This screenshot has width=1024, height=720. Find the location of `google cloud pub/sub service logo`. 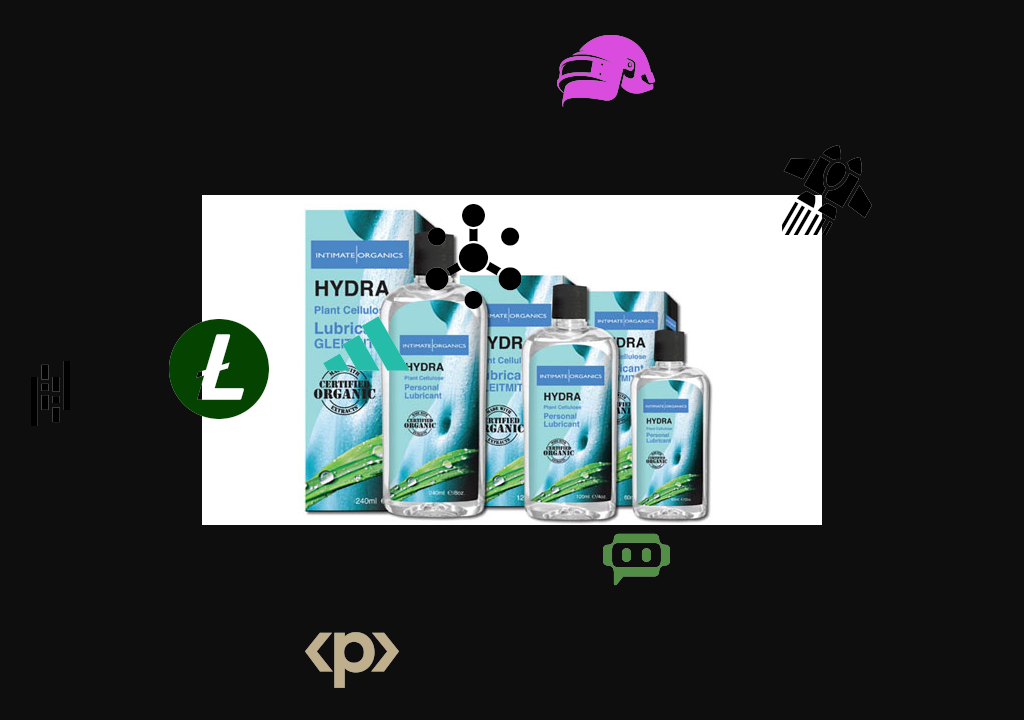

google cloud pub/sub service logo is located at coordinates (473, 256).